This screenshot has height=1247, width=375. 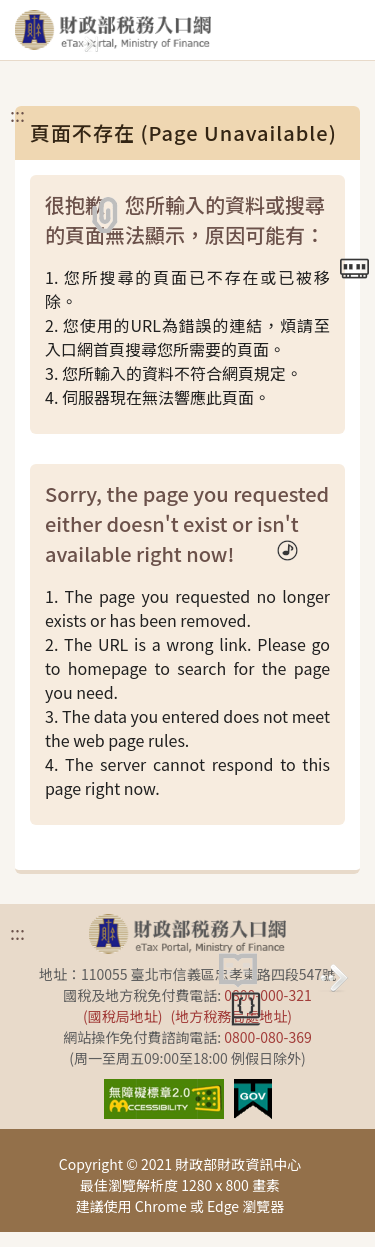 What do you see at coordinates (238, 970) in the screenshot?
I see `switch to dual-page or side-by-side view` at bounding box center [238, 970].